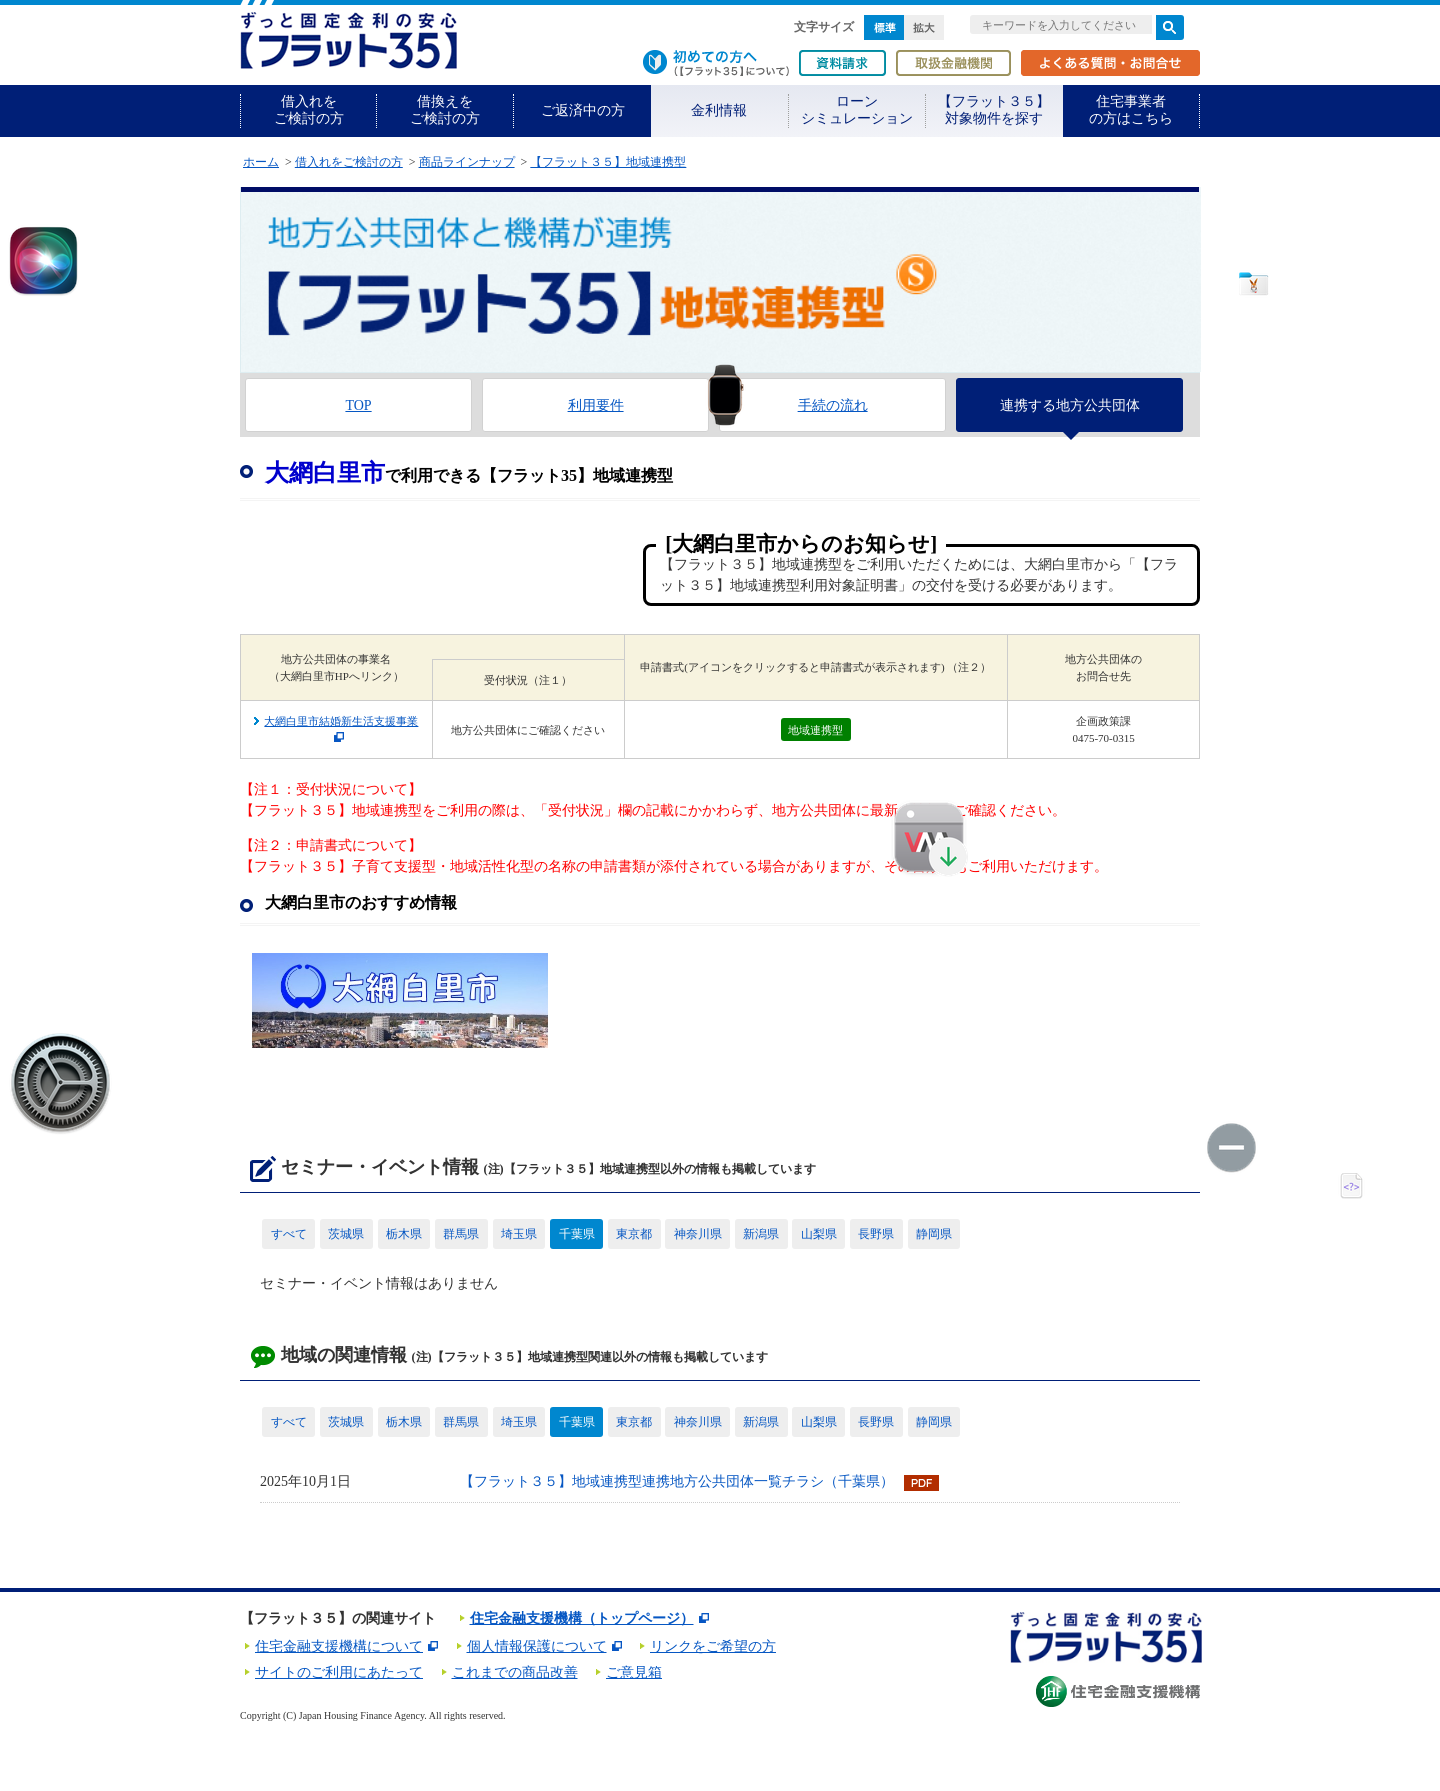  Describe the element at coordinates (929, 838) in the screenshot. I see `install a new virtual machine` at that location.